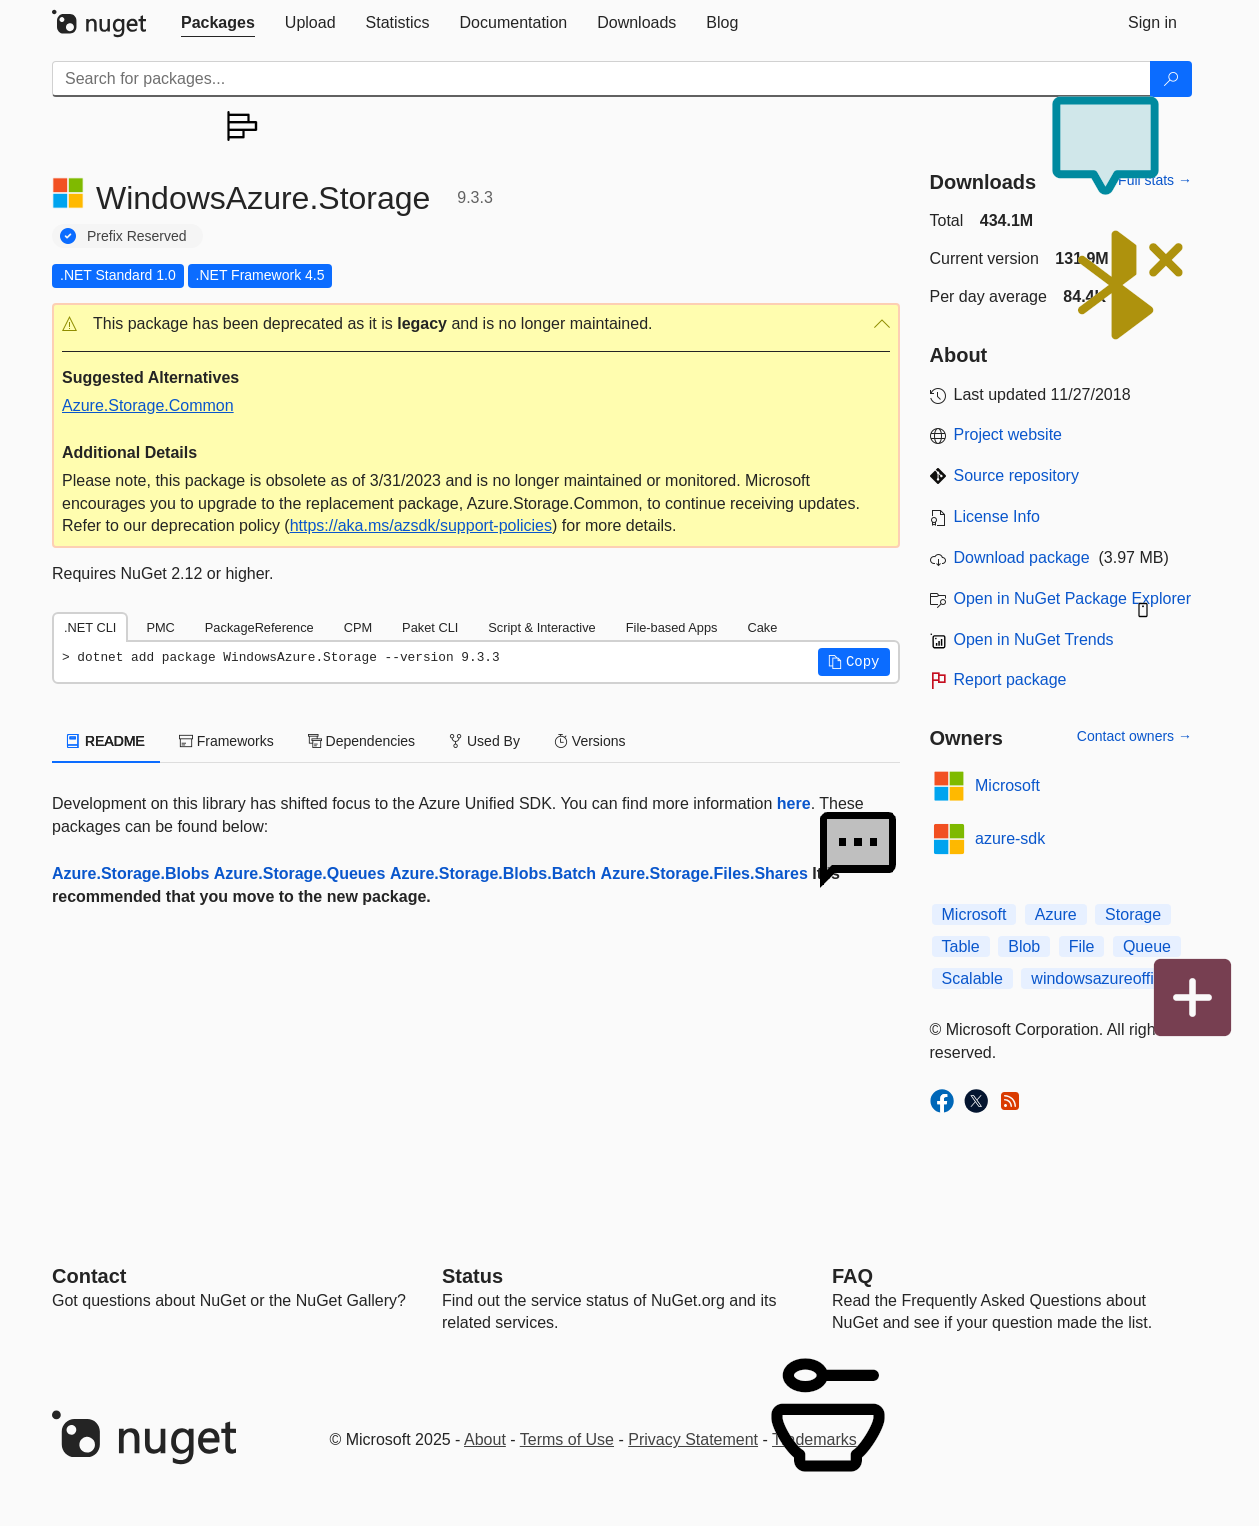 The width and height of the screenshot is (1259, 1526). Describe the element at coordinates (241, 126) in the screenshot. I see `view horizontal bar chart data` at that location.